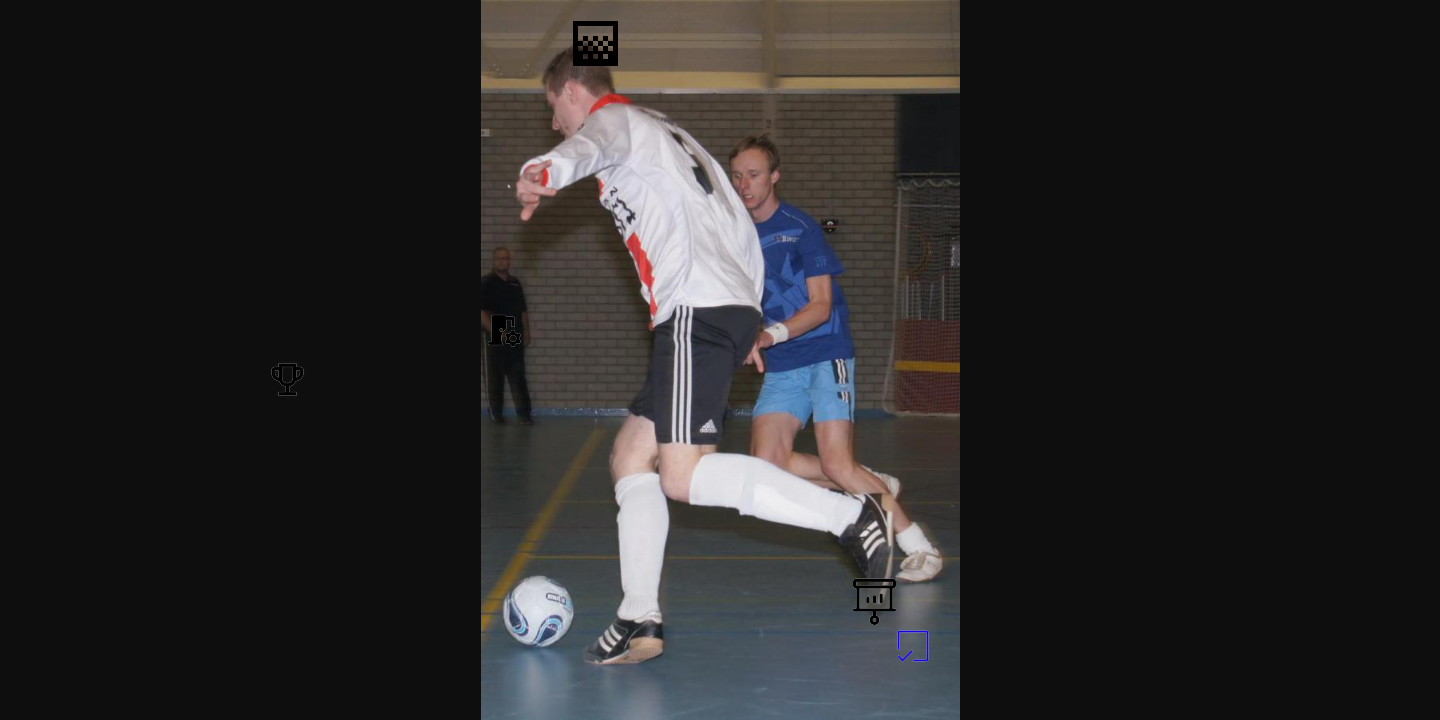 The height and width of the screenshot is (720, 1440). I want to click on apply a gradient effect to an image, so click(595, 43).